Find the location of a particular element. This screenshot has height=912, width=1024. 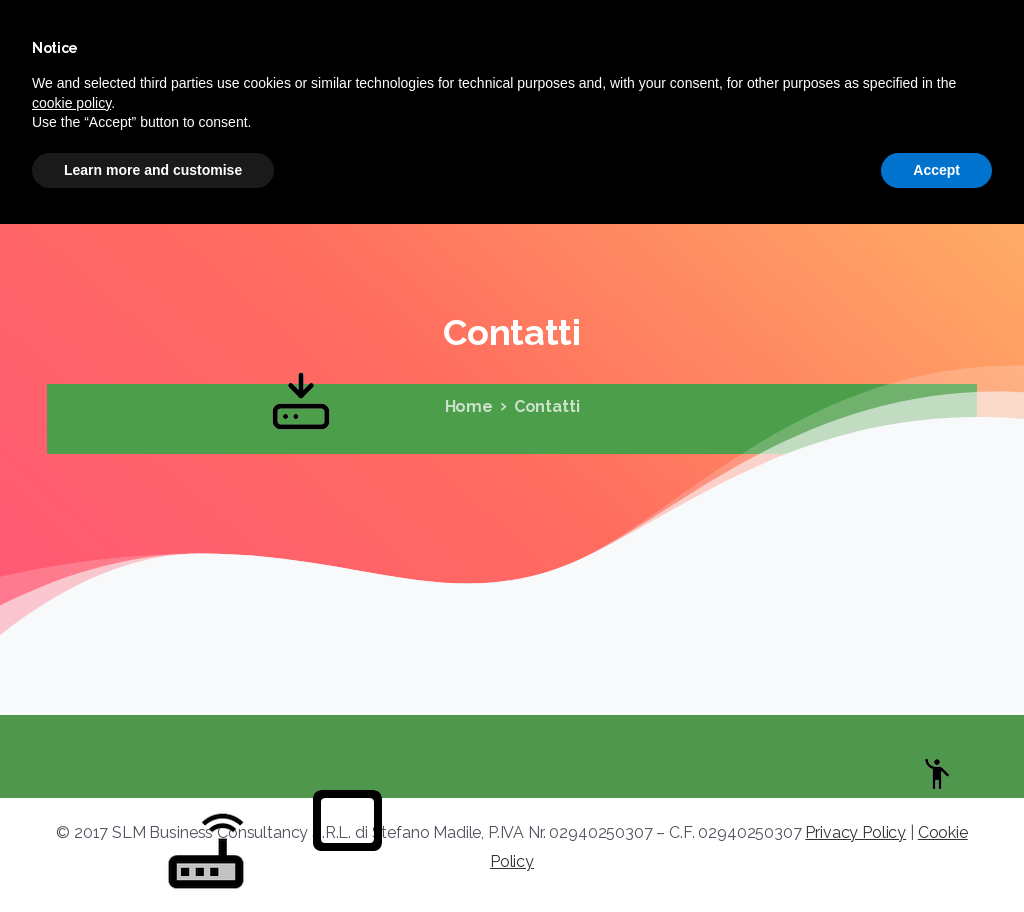

download file to local storage is located at coordinates (301, 401).